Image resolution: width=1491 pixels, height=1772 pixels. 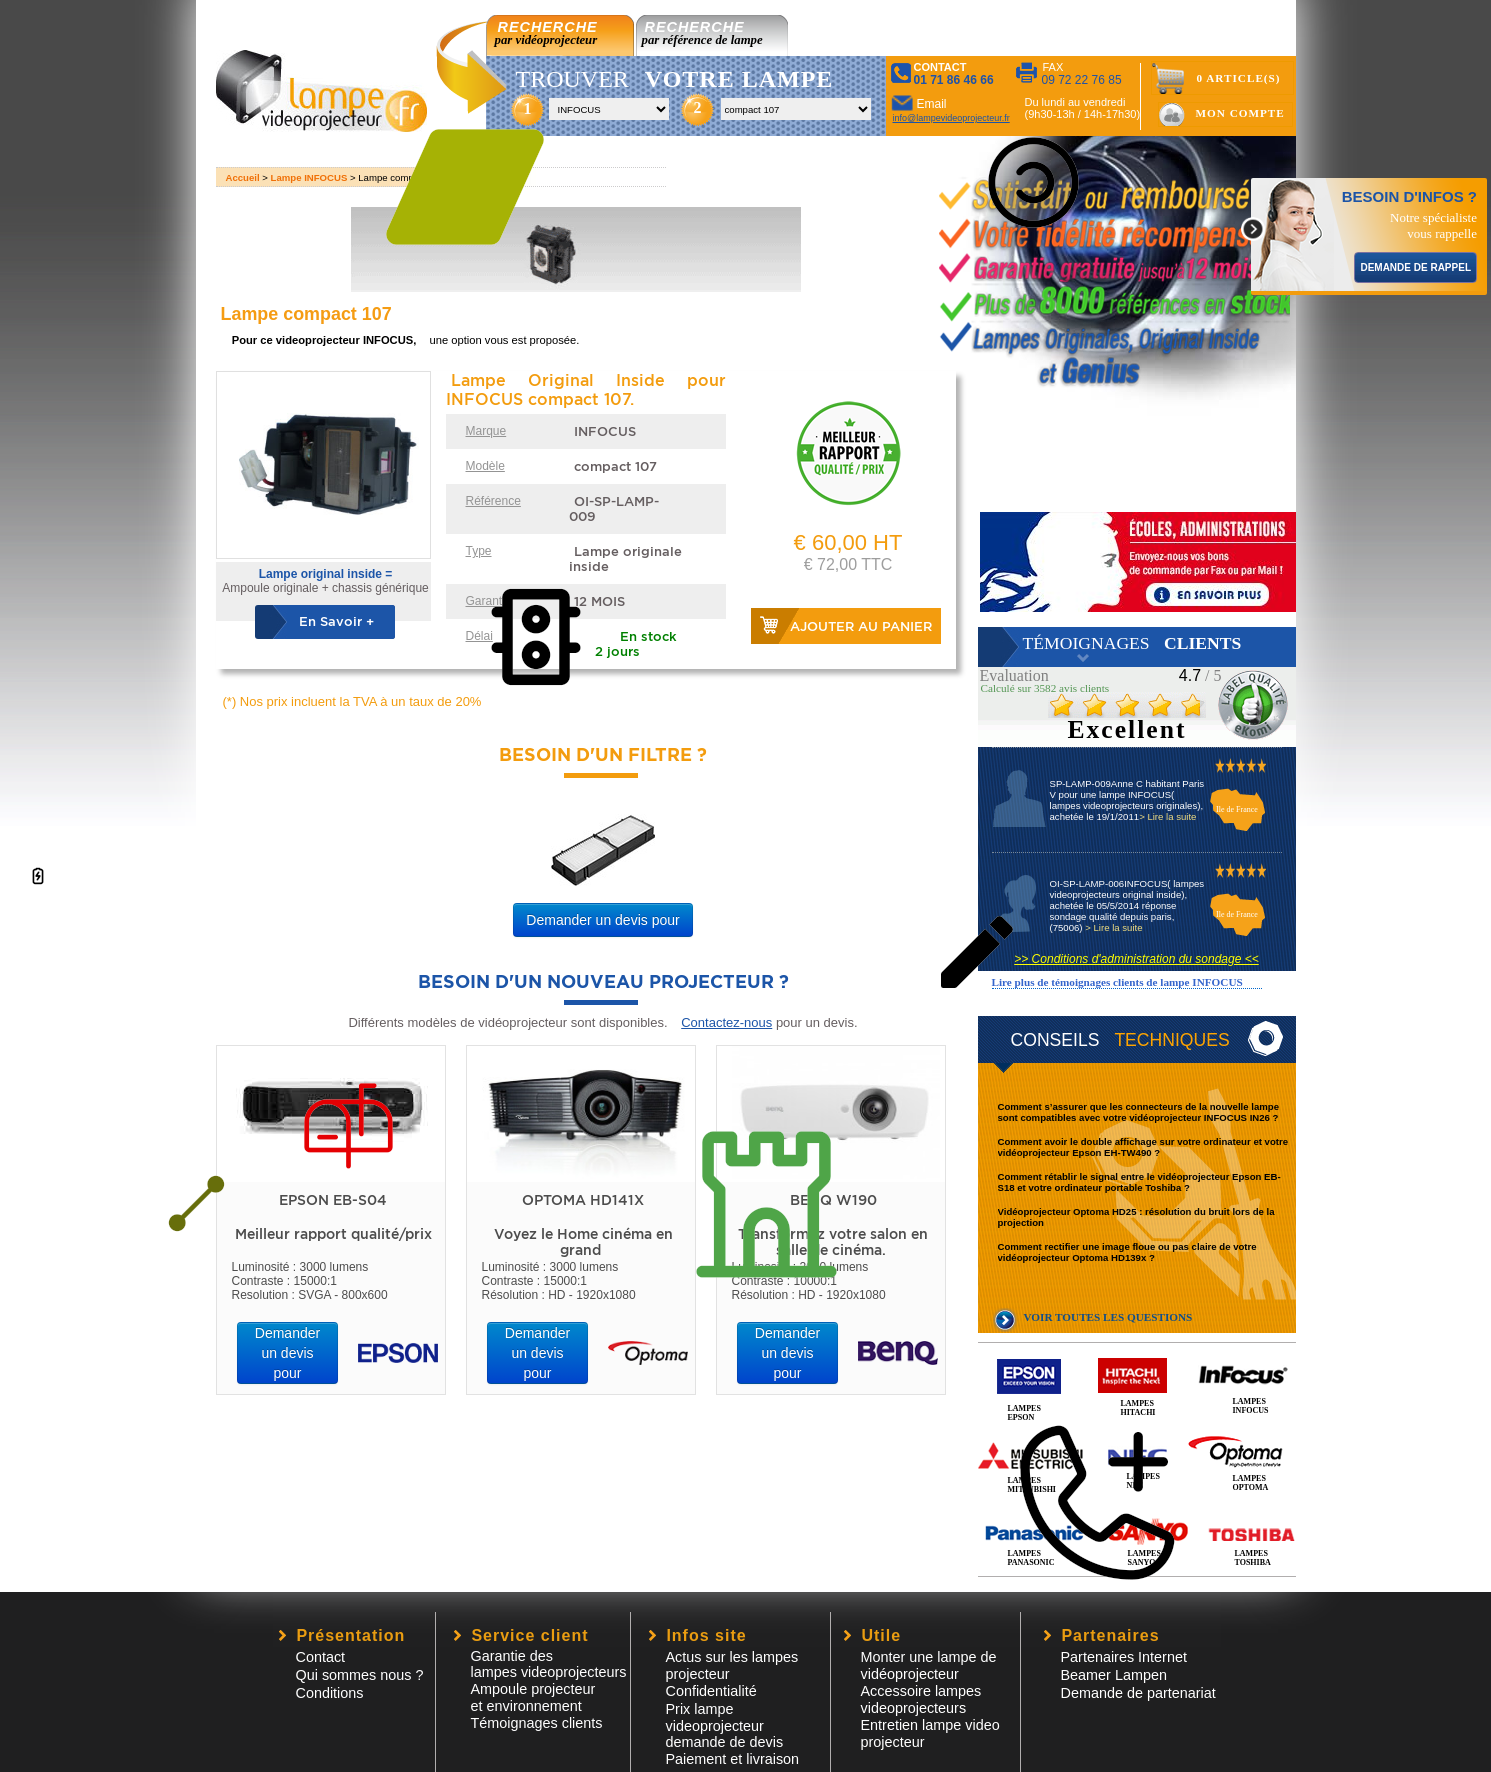 What do you see at coordinates (465, 187) in the screenshot?
I see `insert a parallelogram shape` at bounding box center [465, 187].